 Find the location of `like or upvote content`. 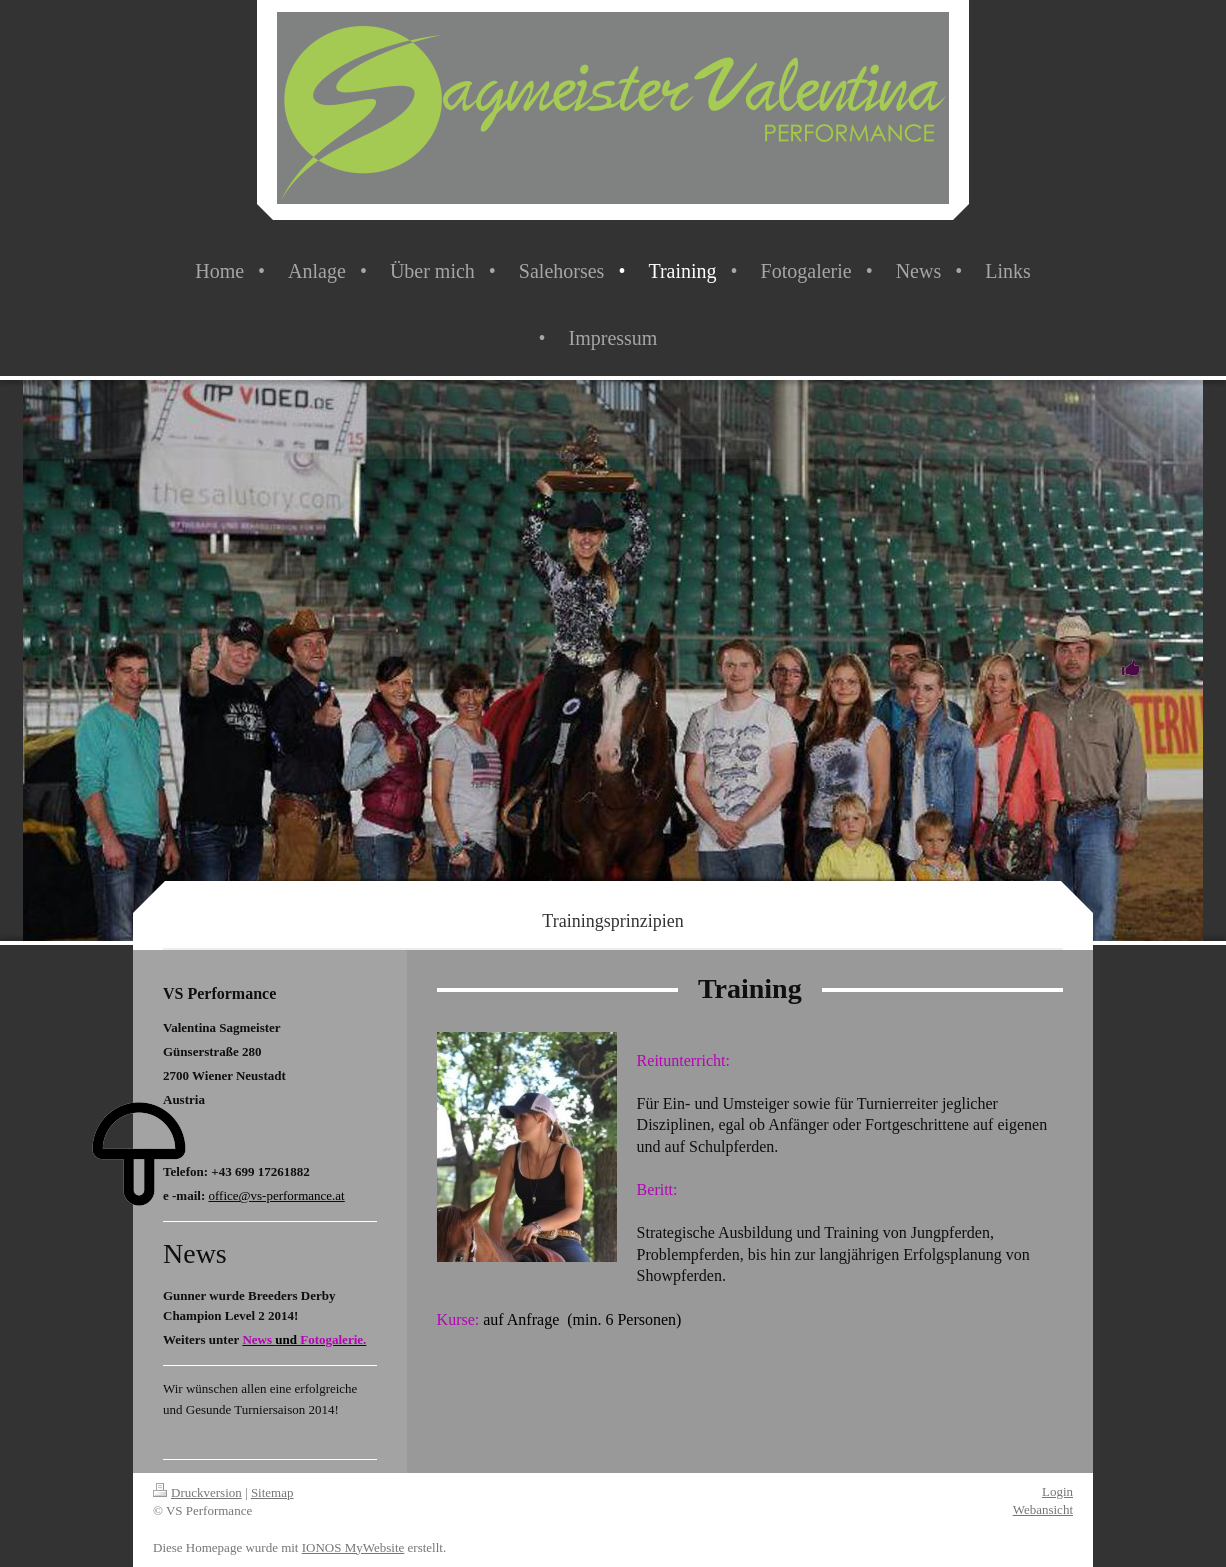

like or upvote content is located at coordinates (1130, 668).